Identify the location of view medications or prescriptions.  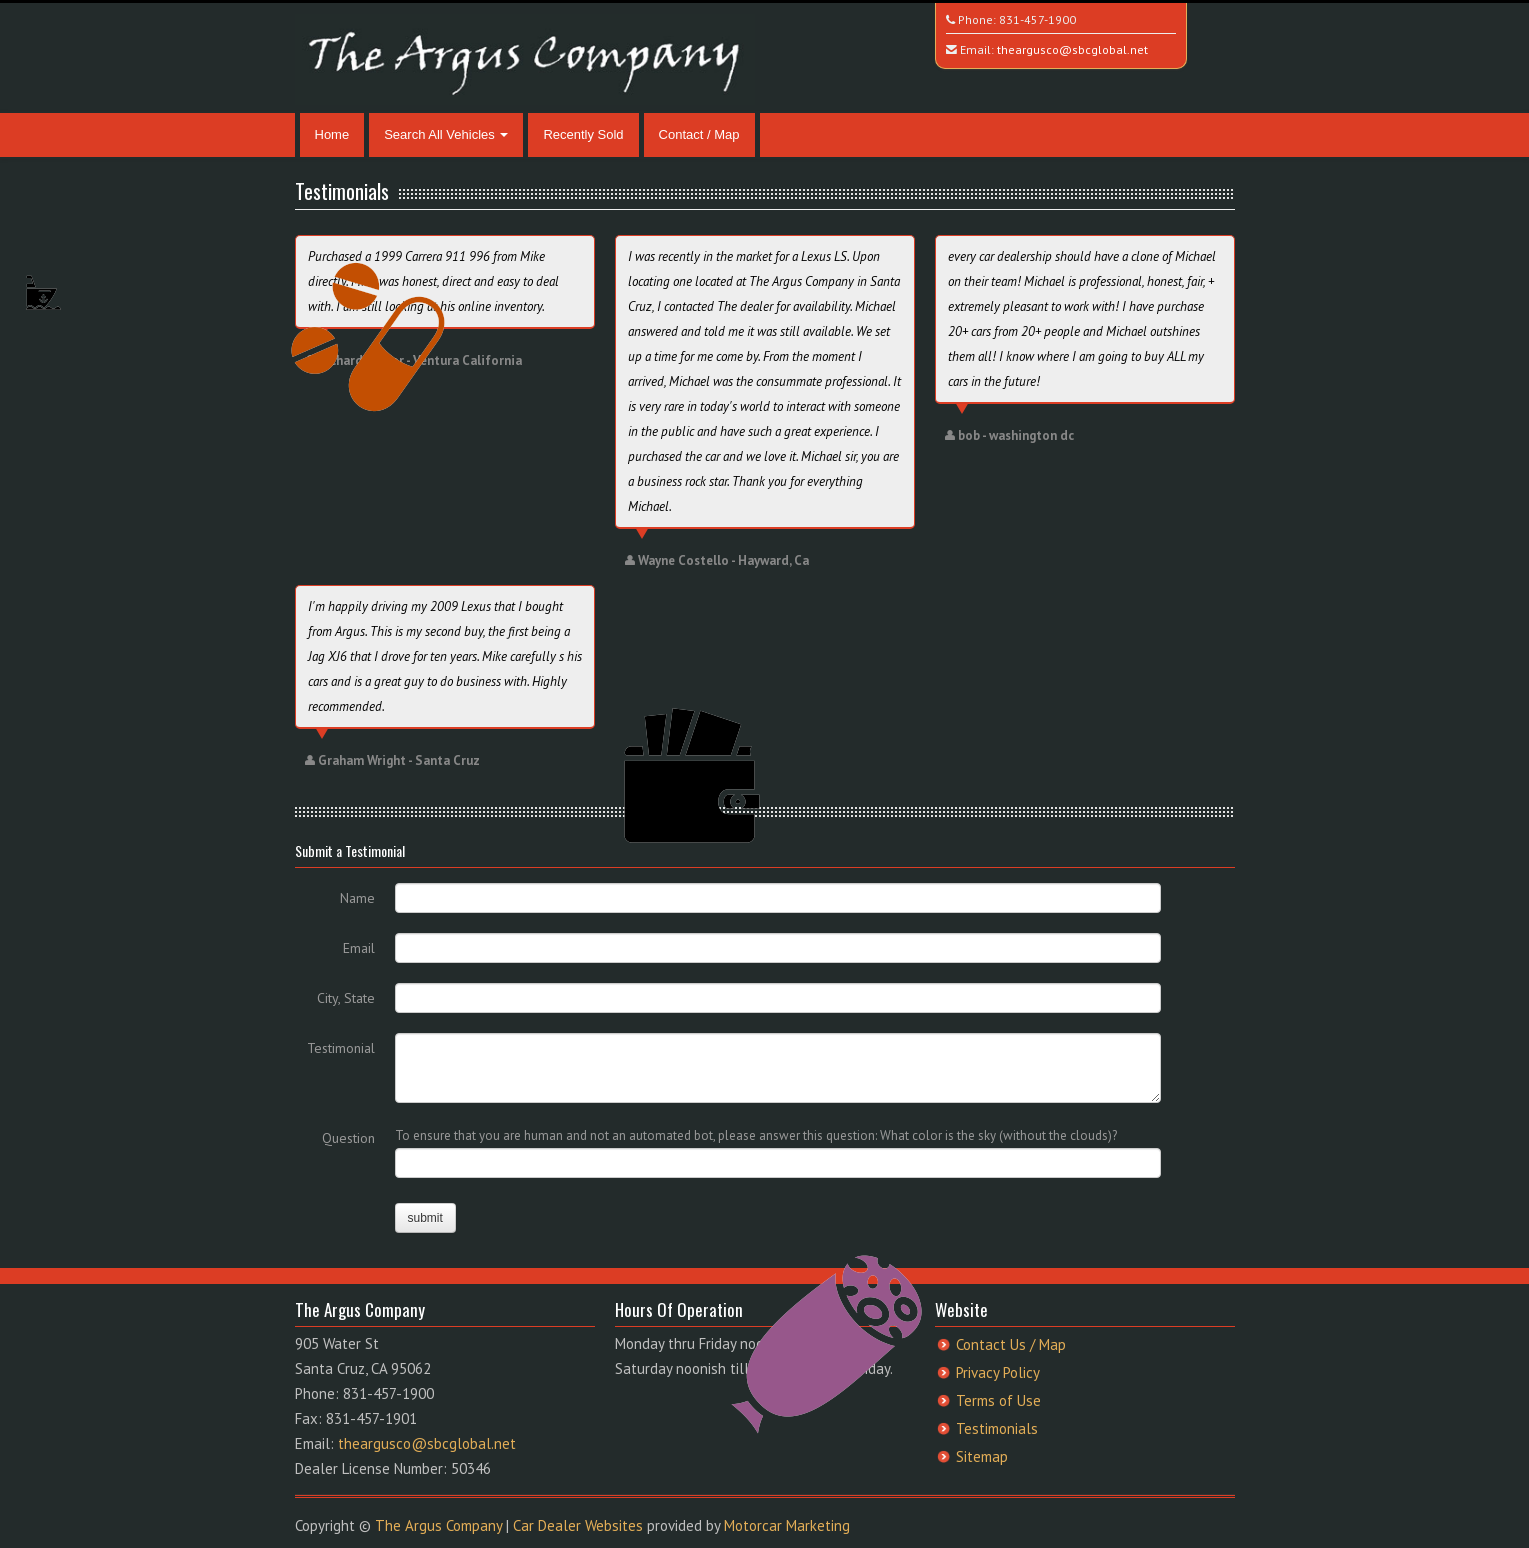
(368, 337).